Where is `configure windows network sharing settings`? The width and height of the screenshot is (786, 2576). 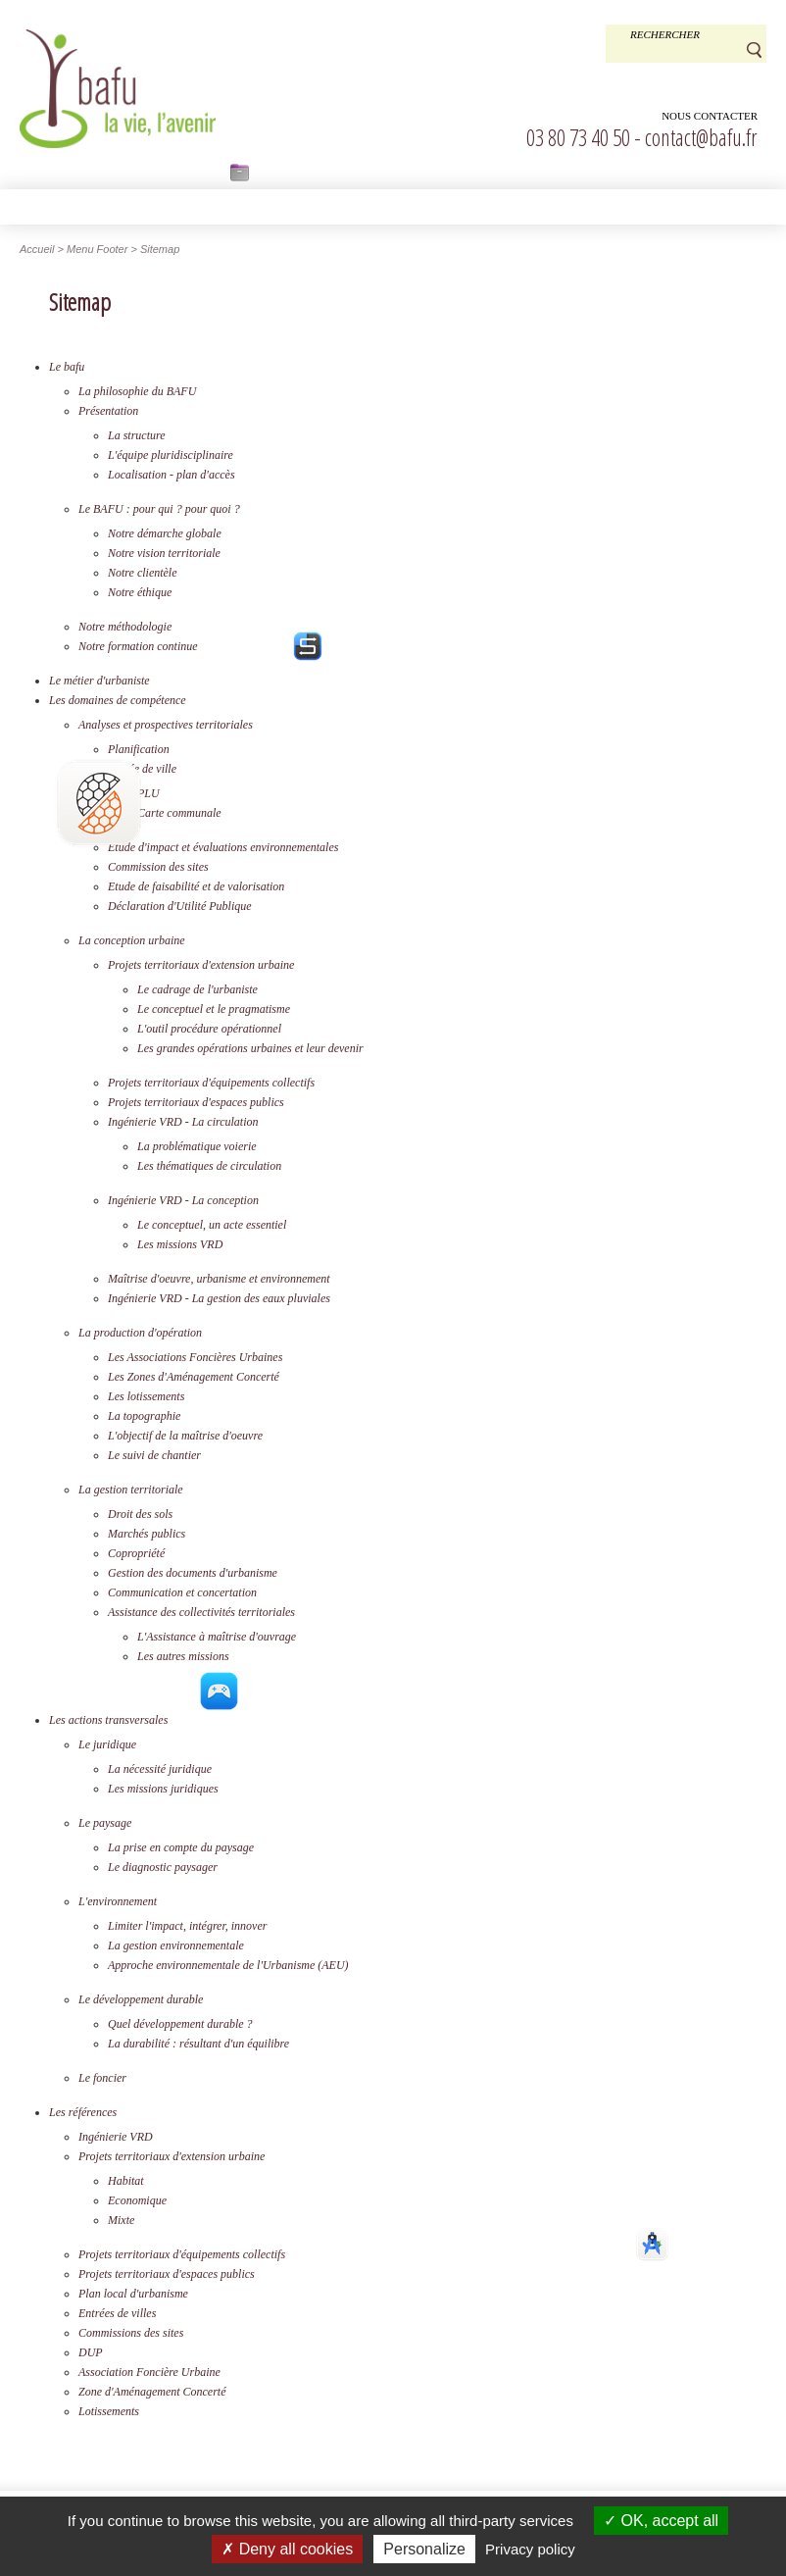
configure windows network sharing settings is located at coordinates (308, 646).